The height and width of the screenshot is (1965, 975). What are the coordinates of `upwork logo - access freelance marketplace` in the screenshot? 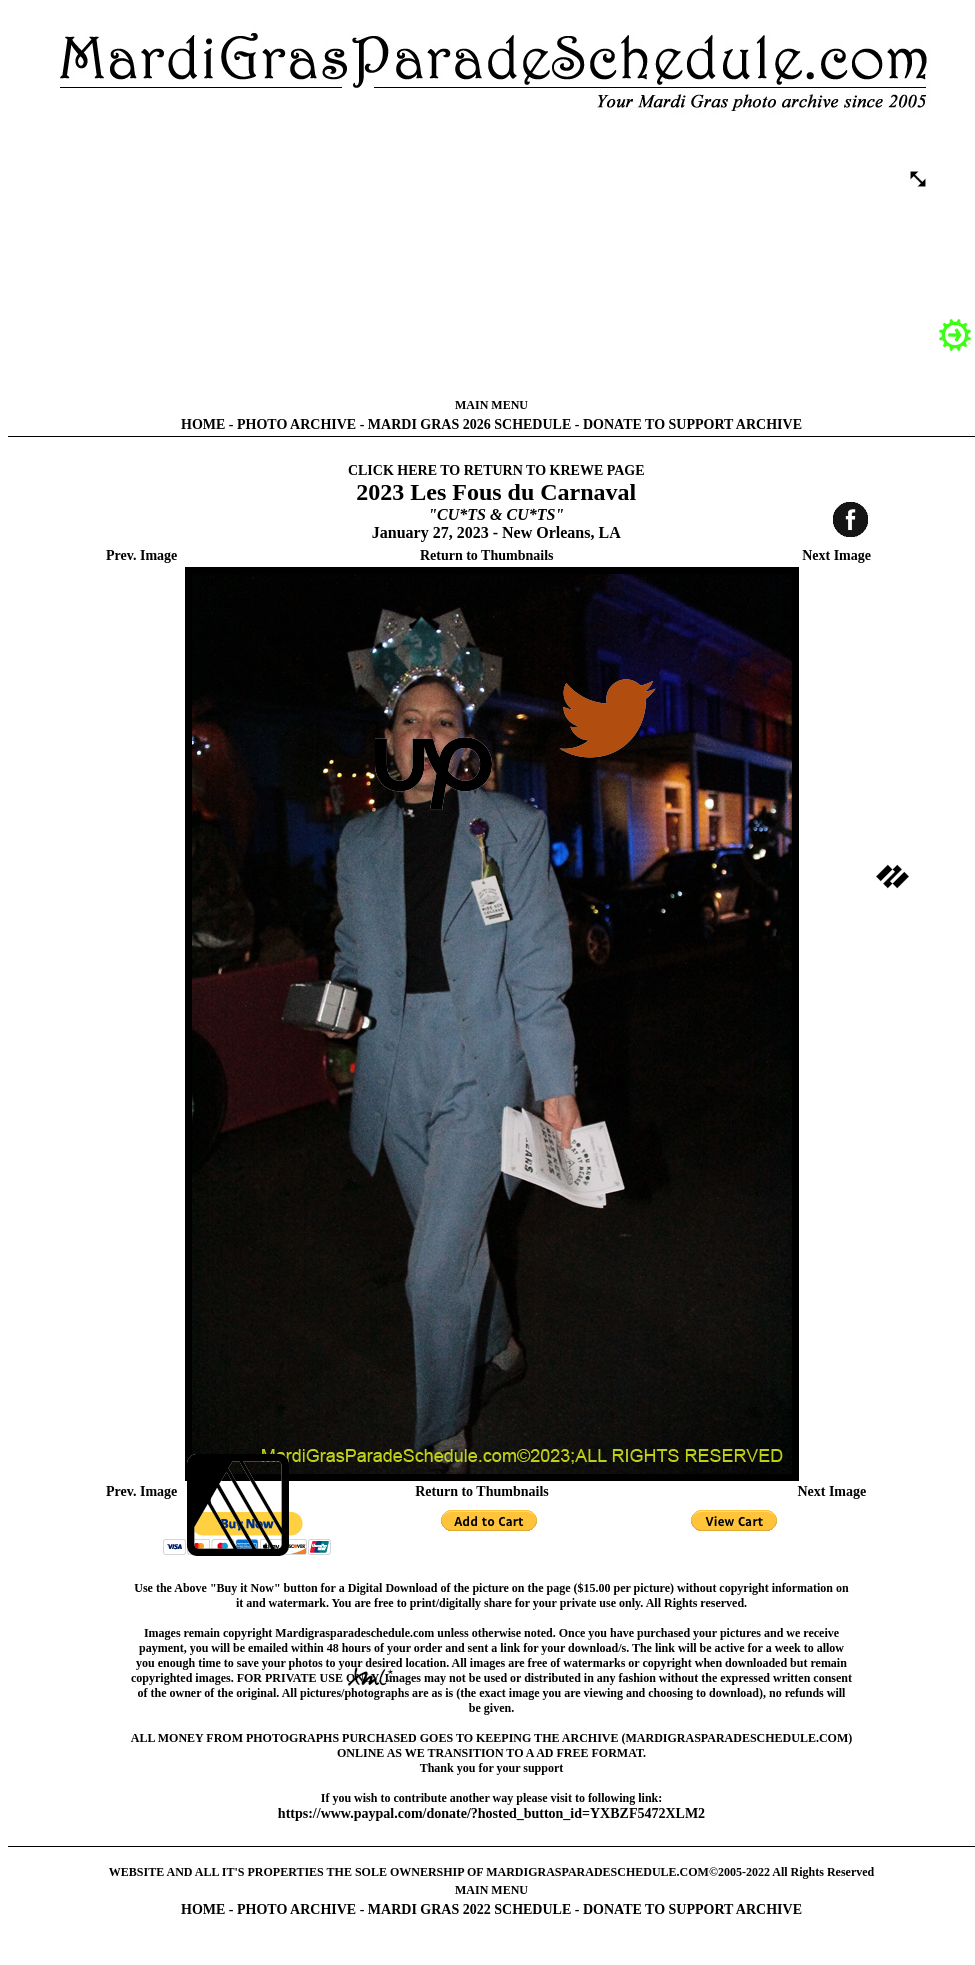 It's located at (433, 773).